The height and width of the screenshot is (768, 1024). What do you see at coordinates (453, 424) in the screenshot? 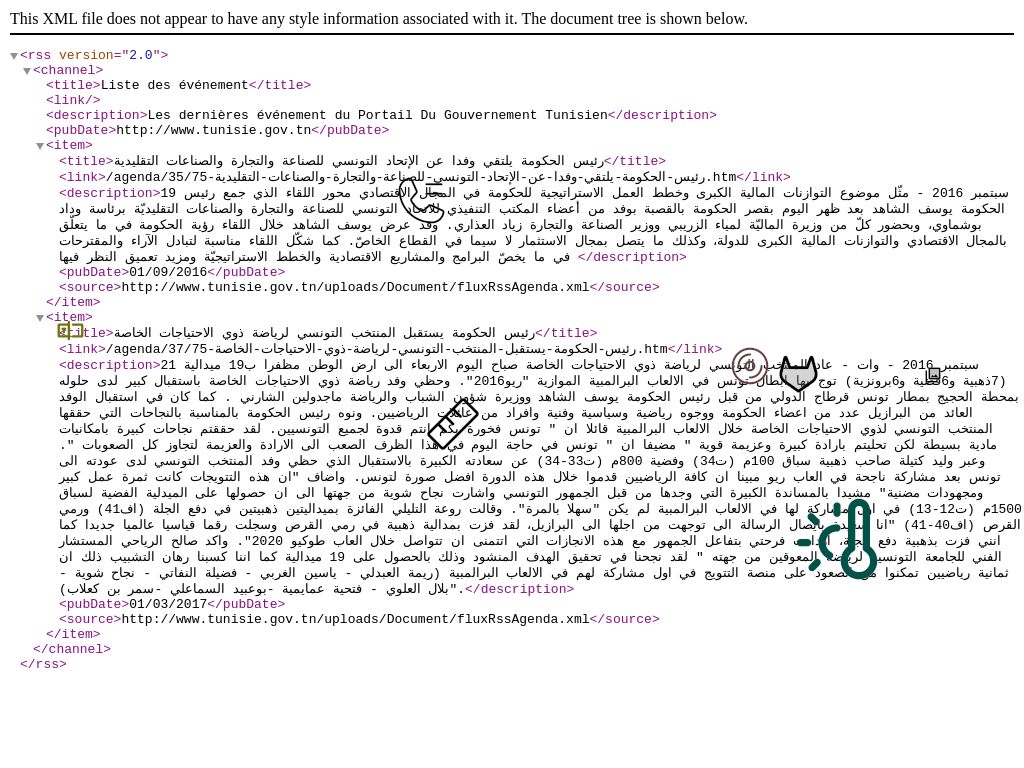
I see `access measurement tools` at bounding box center [453, 424].